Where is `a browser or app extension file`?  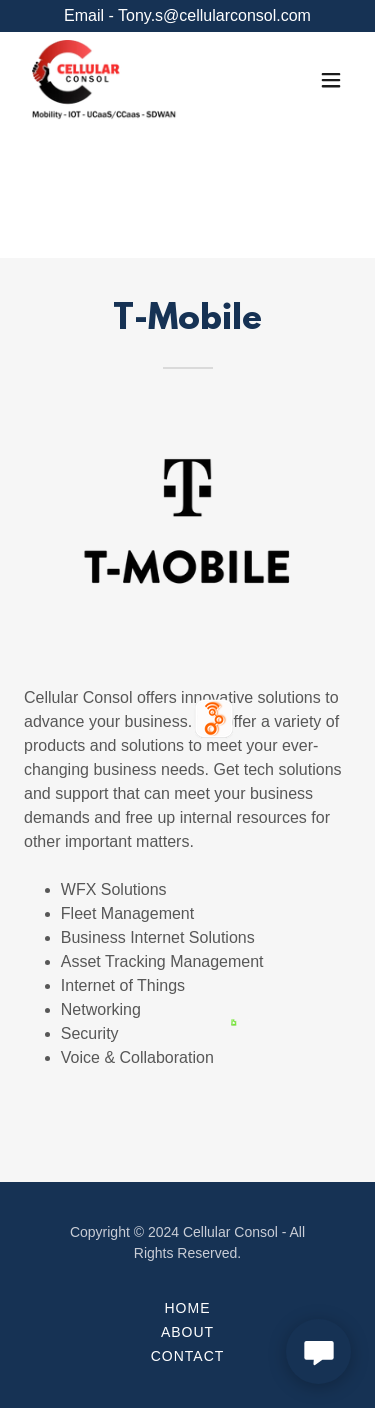
a browser or app extension file is located at coordinates (240, 1022).